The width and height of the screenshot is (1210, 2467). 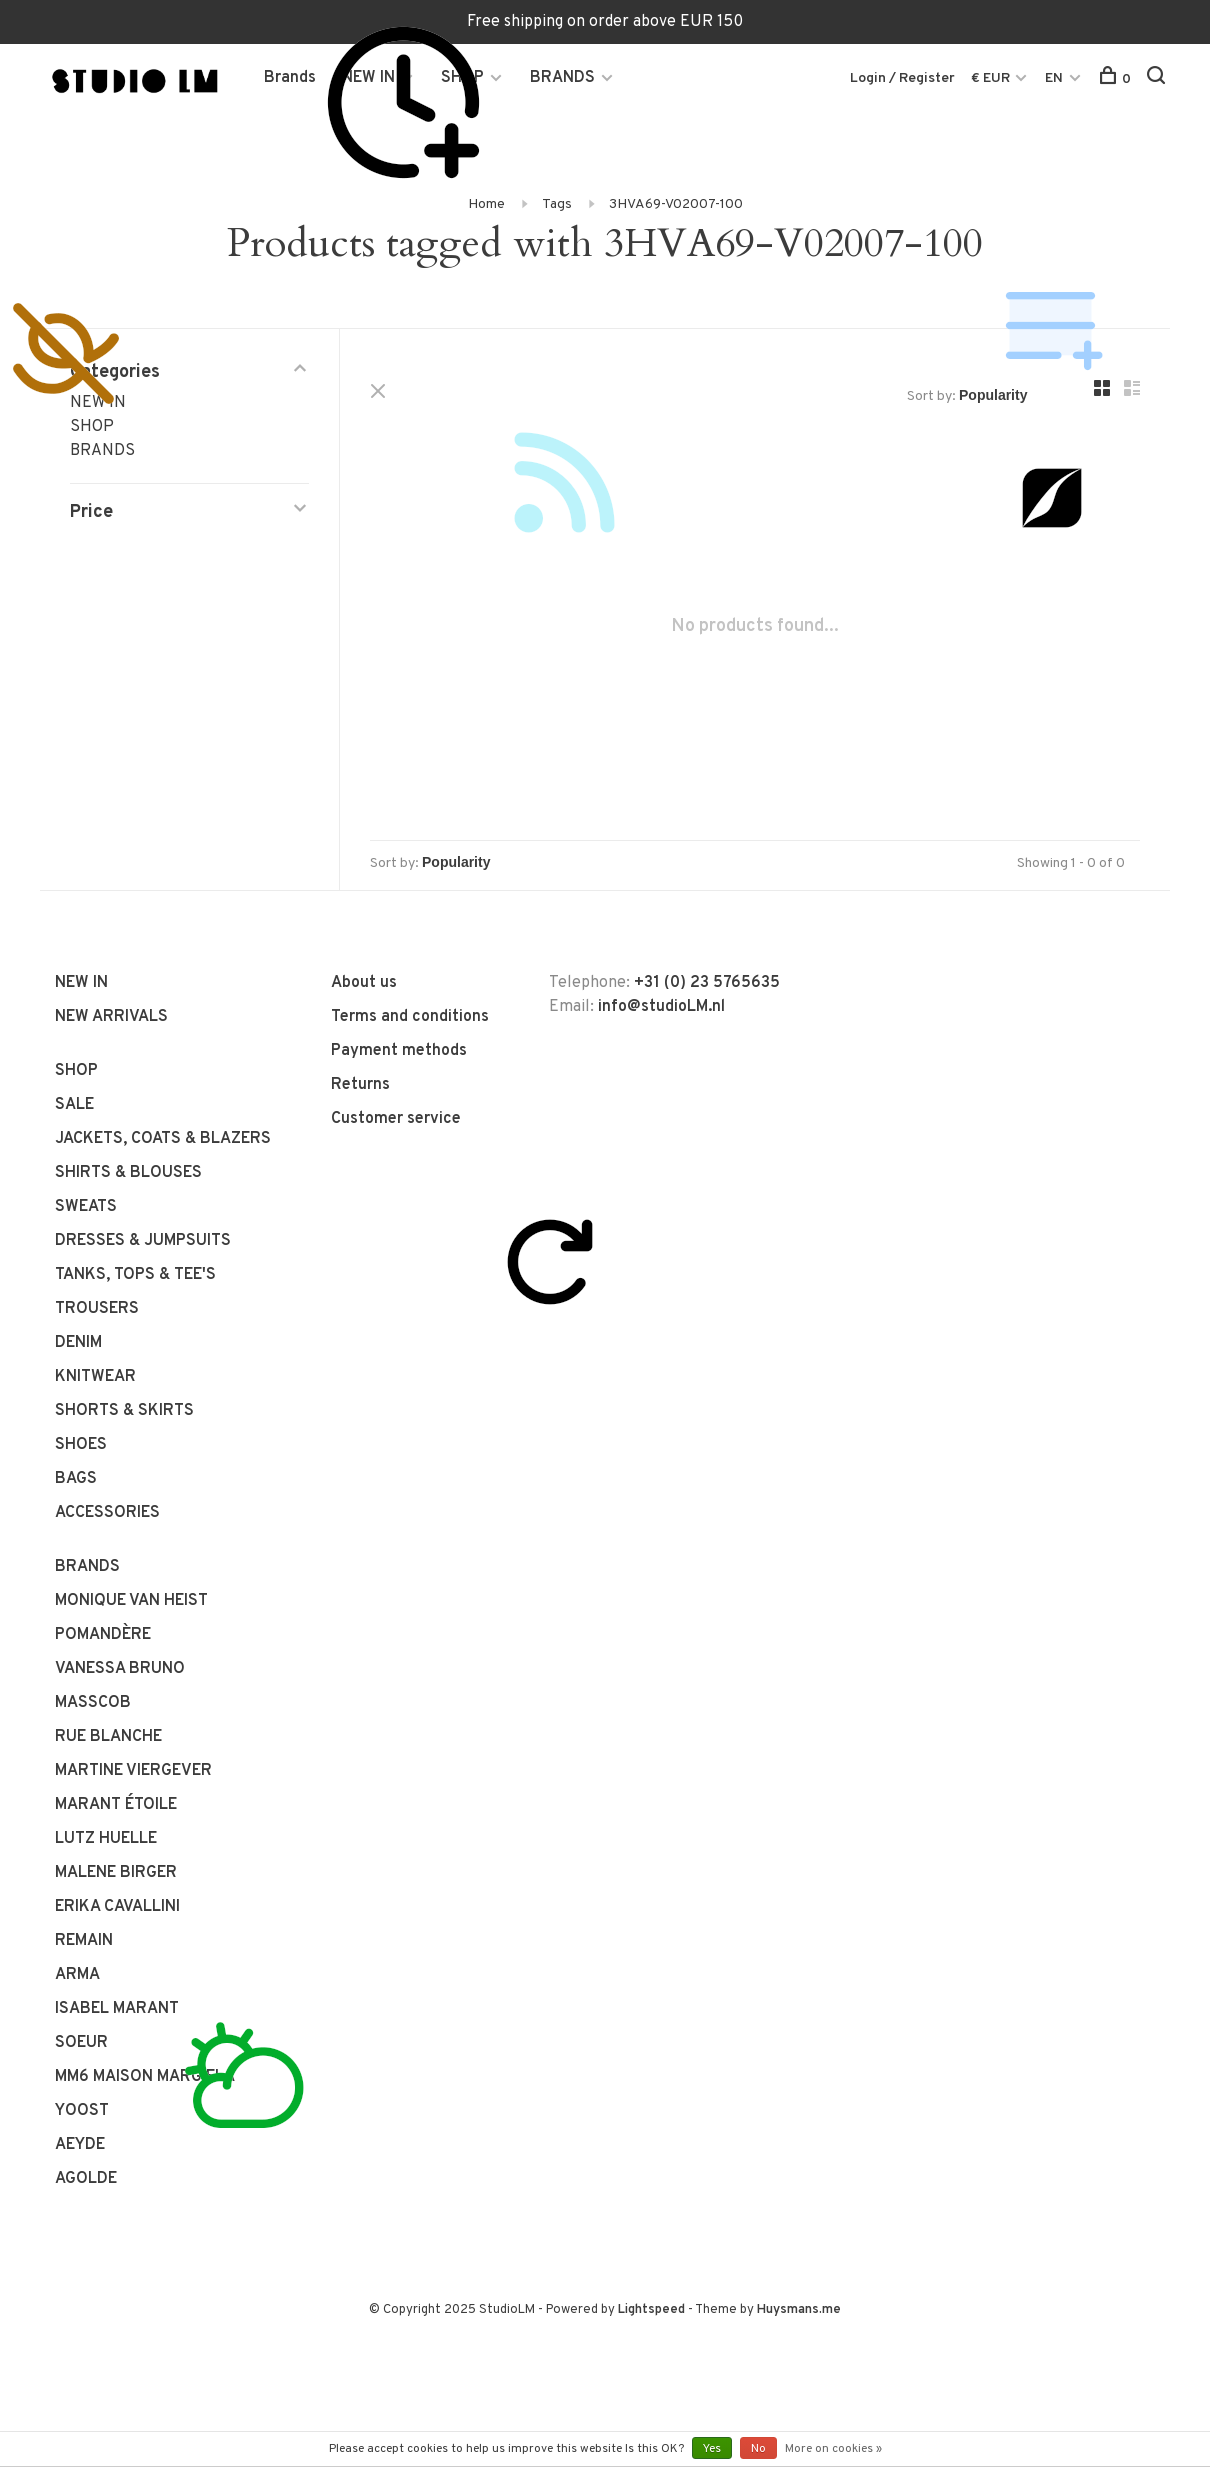 What do you see at coordinates (550, 1262) in the screenshot?
I see `refresh or reload the current page` at bounding box center [550, 1262].